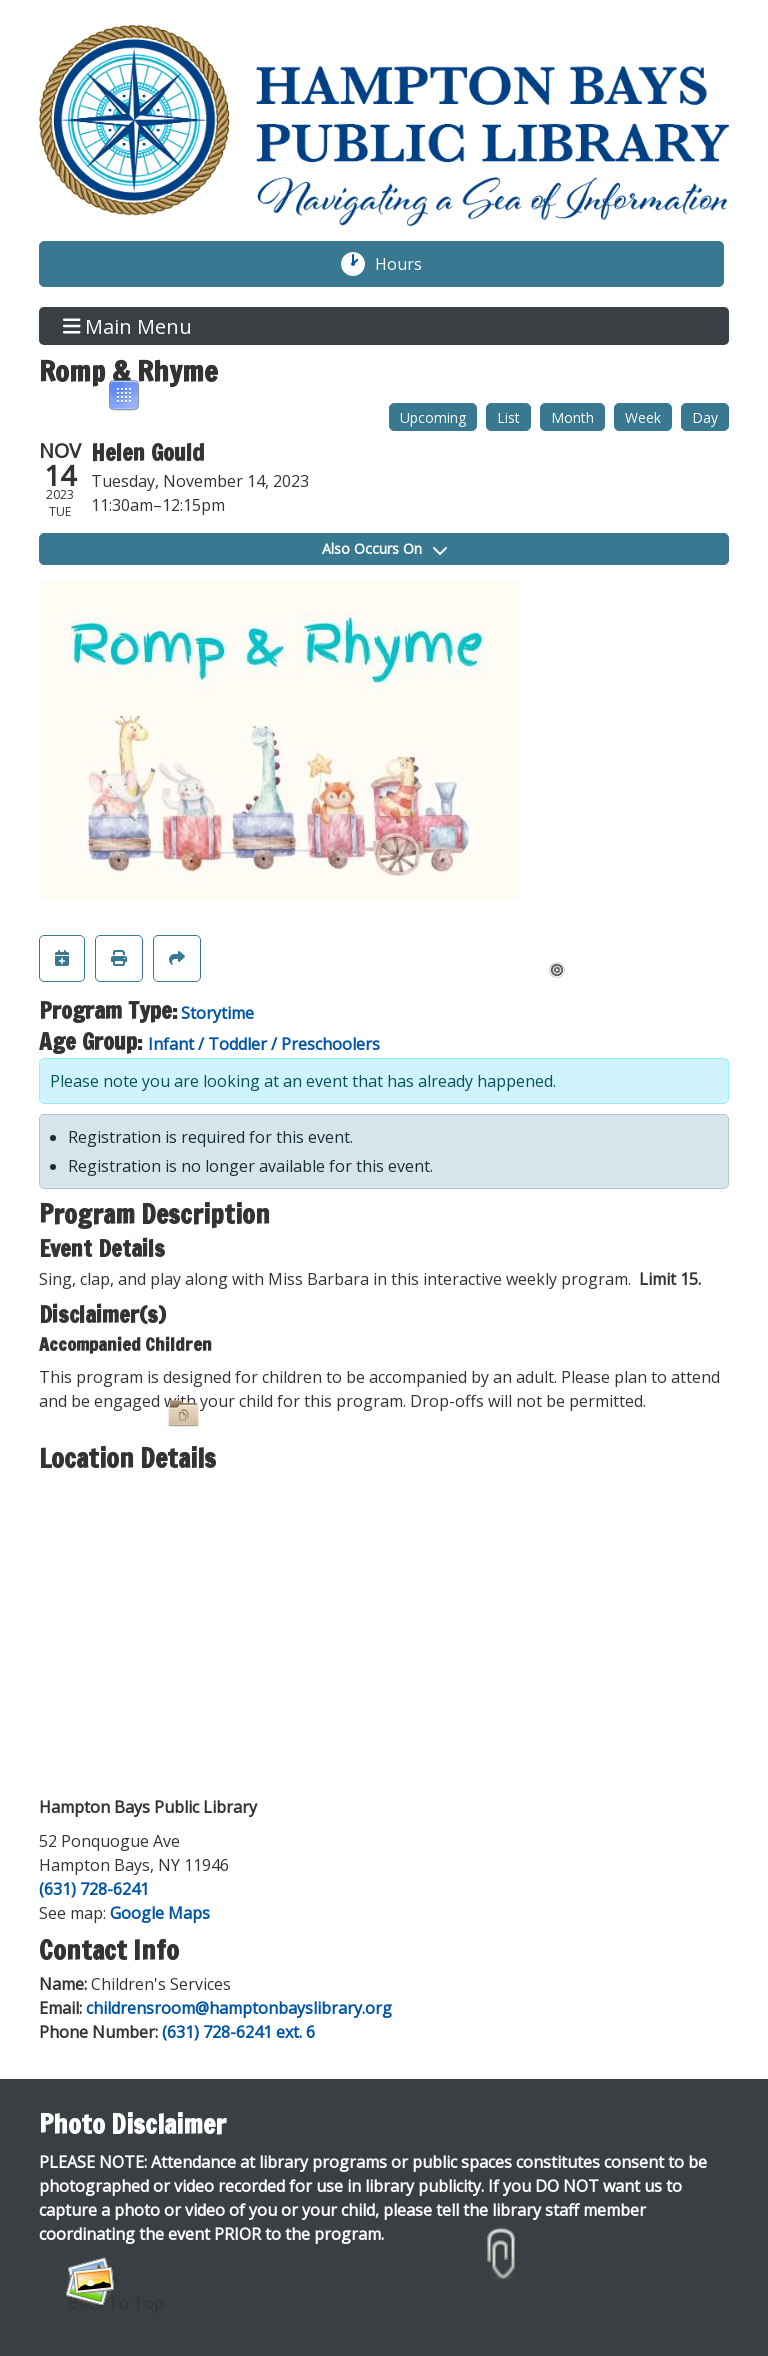  What do you see at coordinates (500, 2252) in the screenshot?
I see `indicates an email has an attachment` at bounding box center [500, 2252].